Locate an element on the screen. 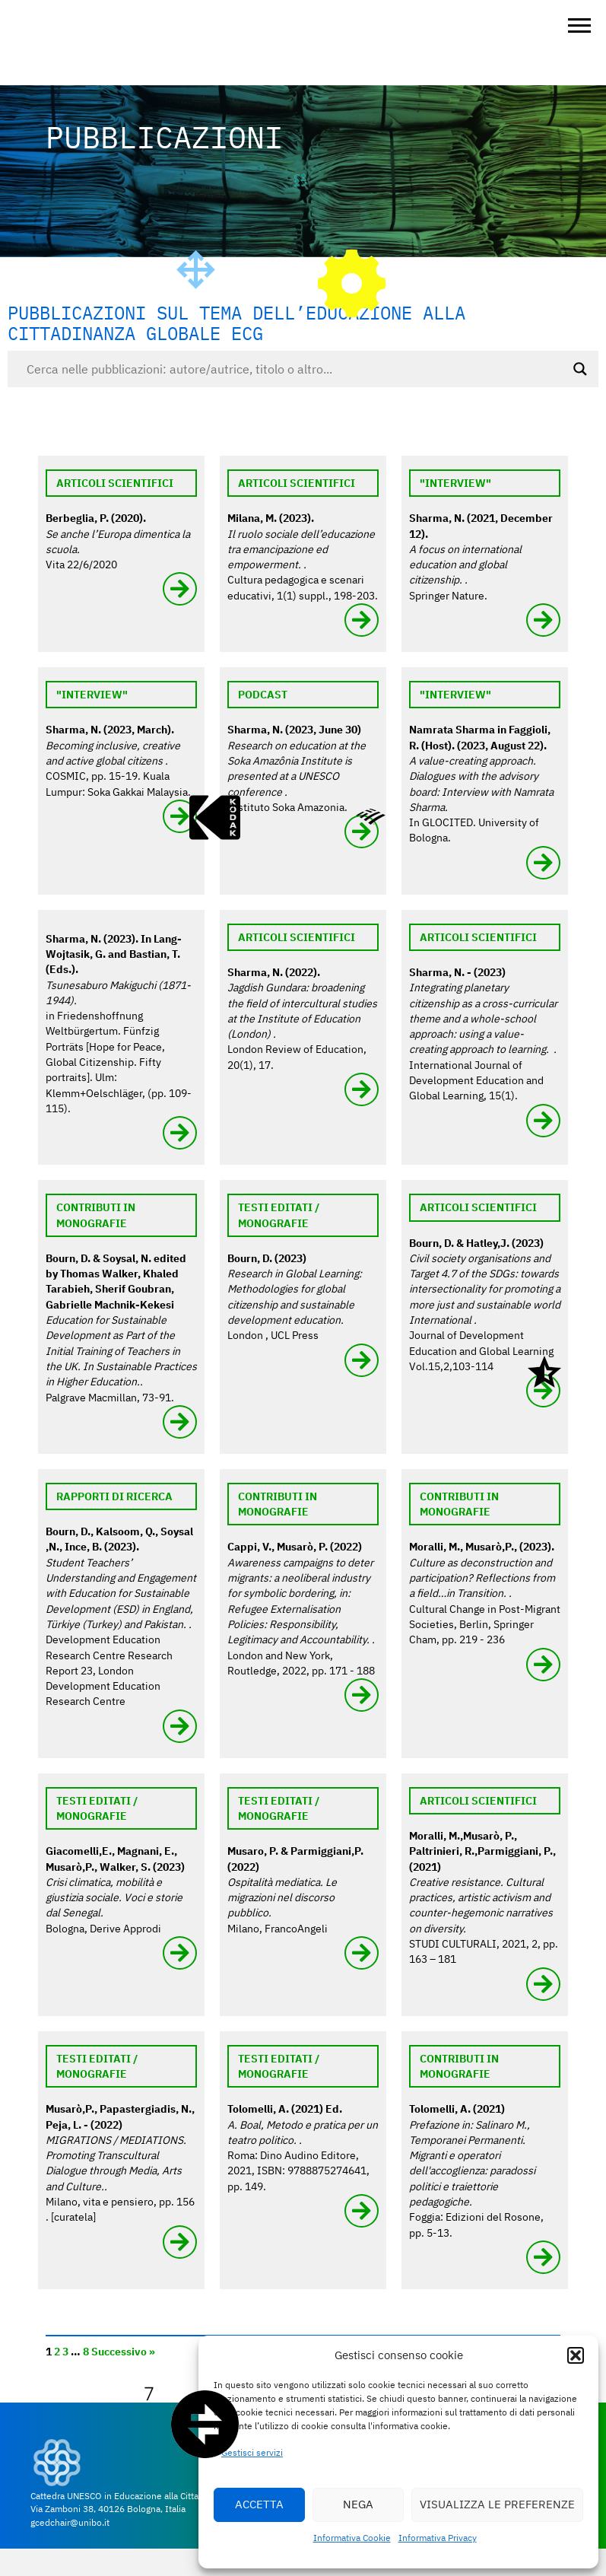 Image resolution: width=606 pixels, height=2576 pixels. open Bank of America app is located at coordinates (370, 816).